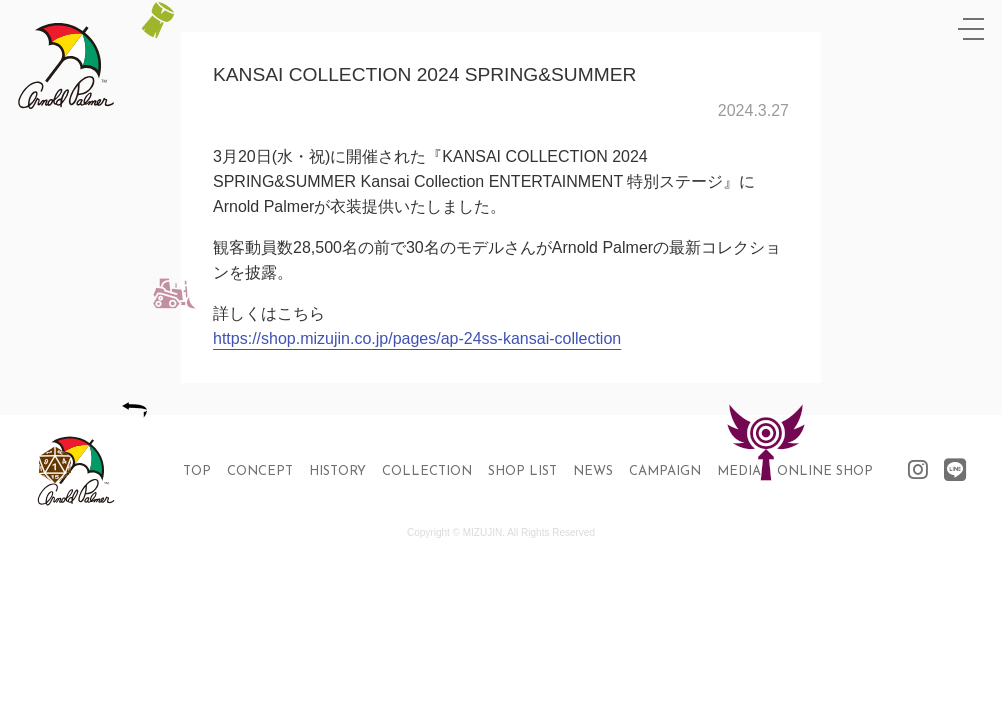  What do you see at coordinates (158, 20) in the screenshot?
I see `celebrate an achievement or milestone` at bounding box center [158, 20].